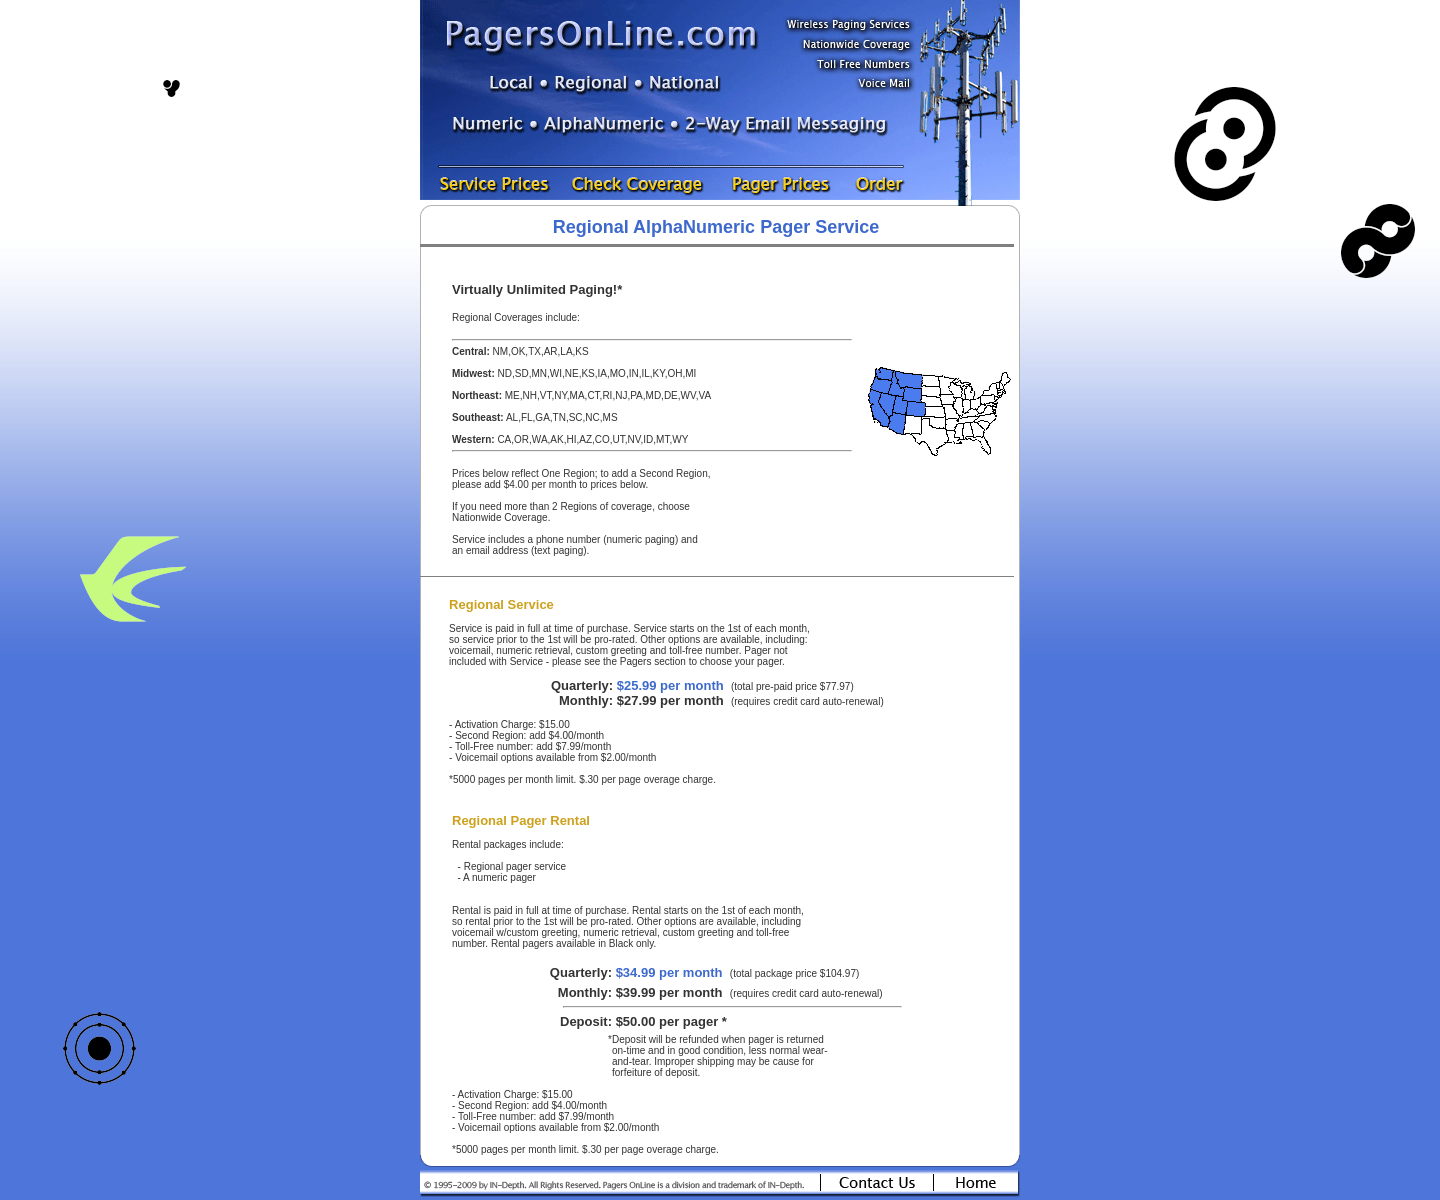  Describe the element at coordinates (1225, 144) in the screenshot. I see `tauri framework logo` at that location.